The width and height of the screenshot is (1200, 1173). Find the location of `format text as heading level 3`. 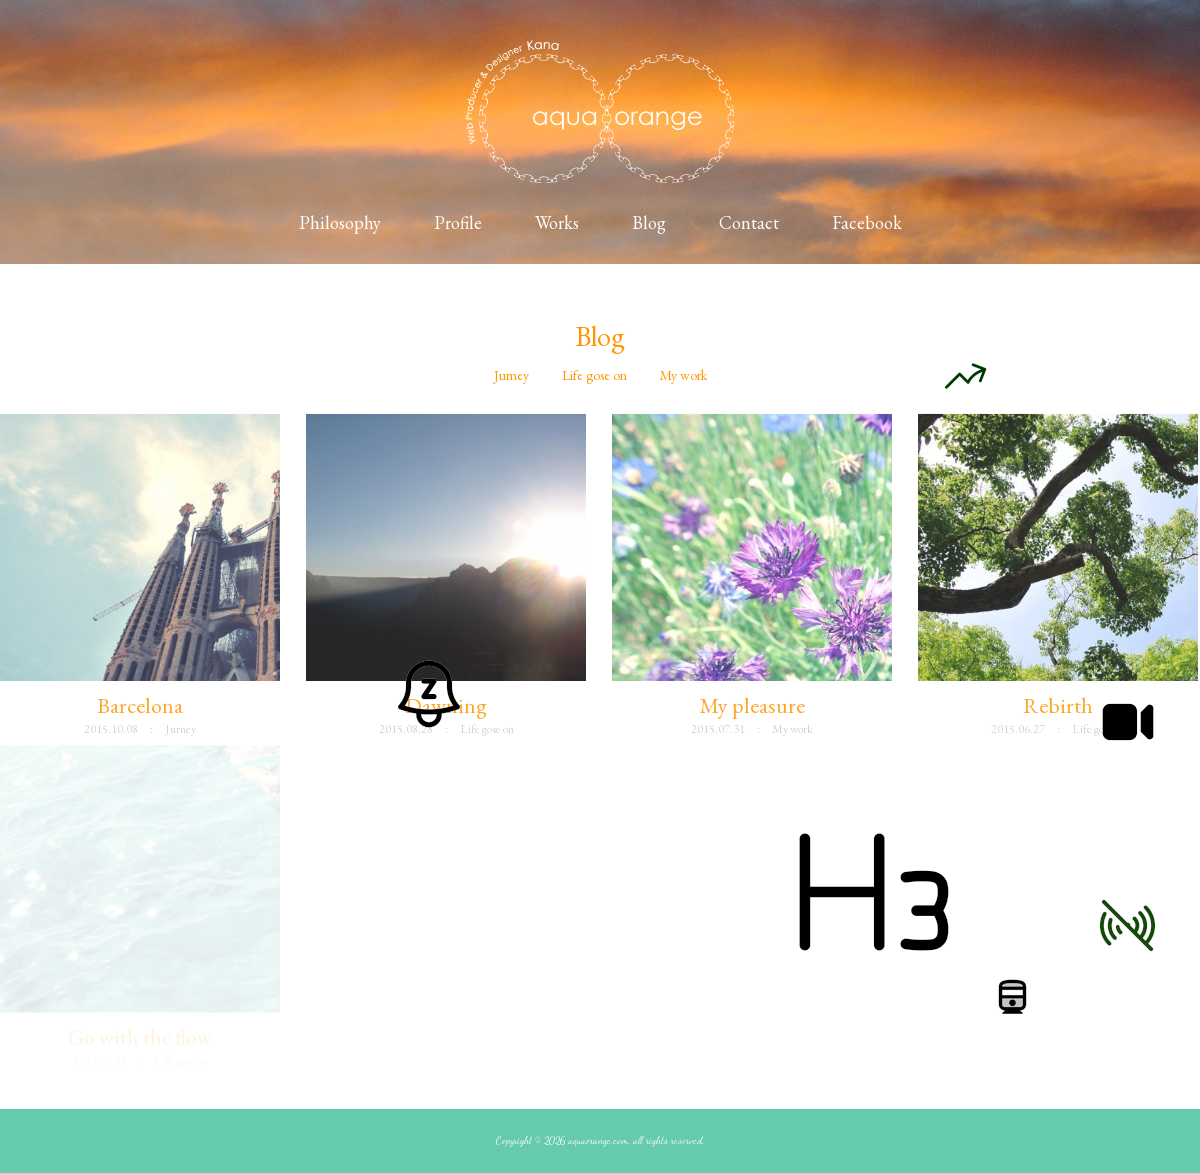

format text as heading level 3 is located at coordinates (874, 892).